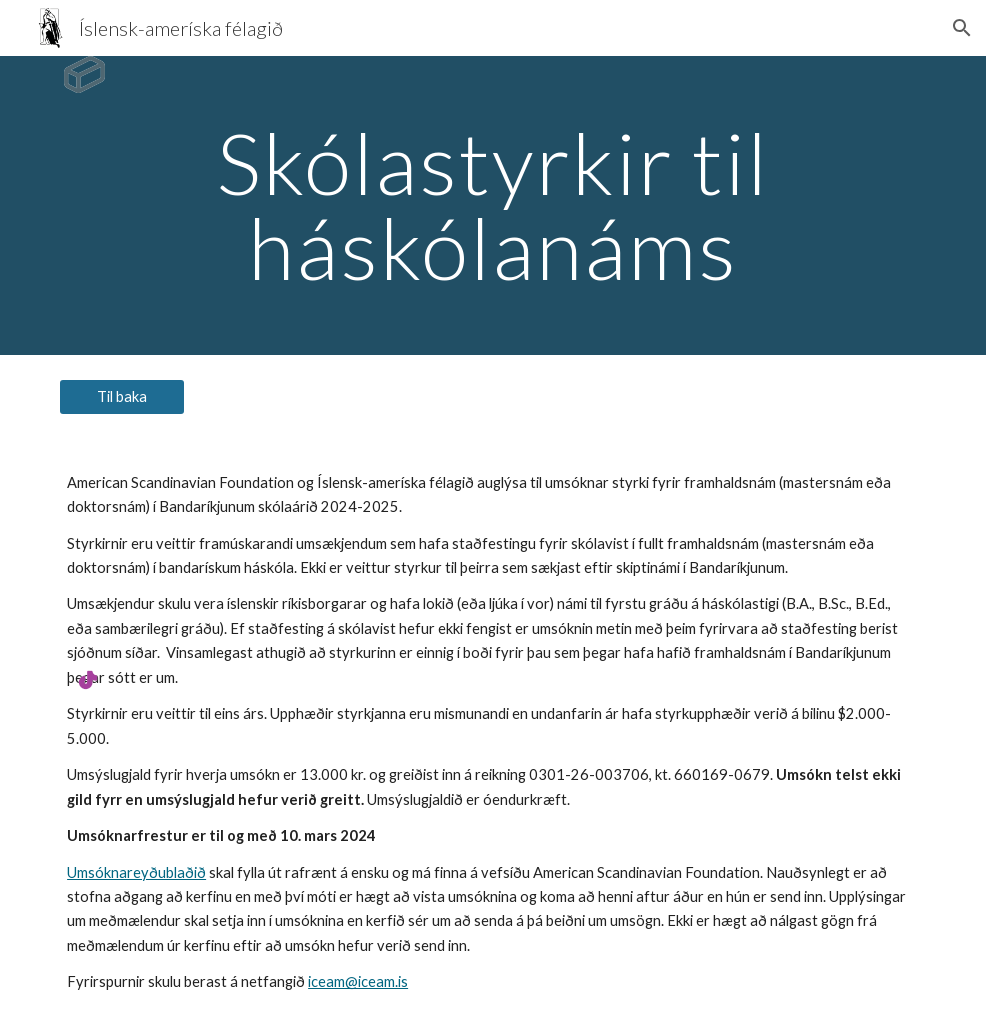 The height and width of the screenshot is (1027, 986). What do you see at coordinates (88, 680) in the screenshot?
I see `open TikTok app` at bounding box center [88, 680].